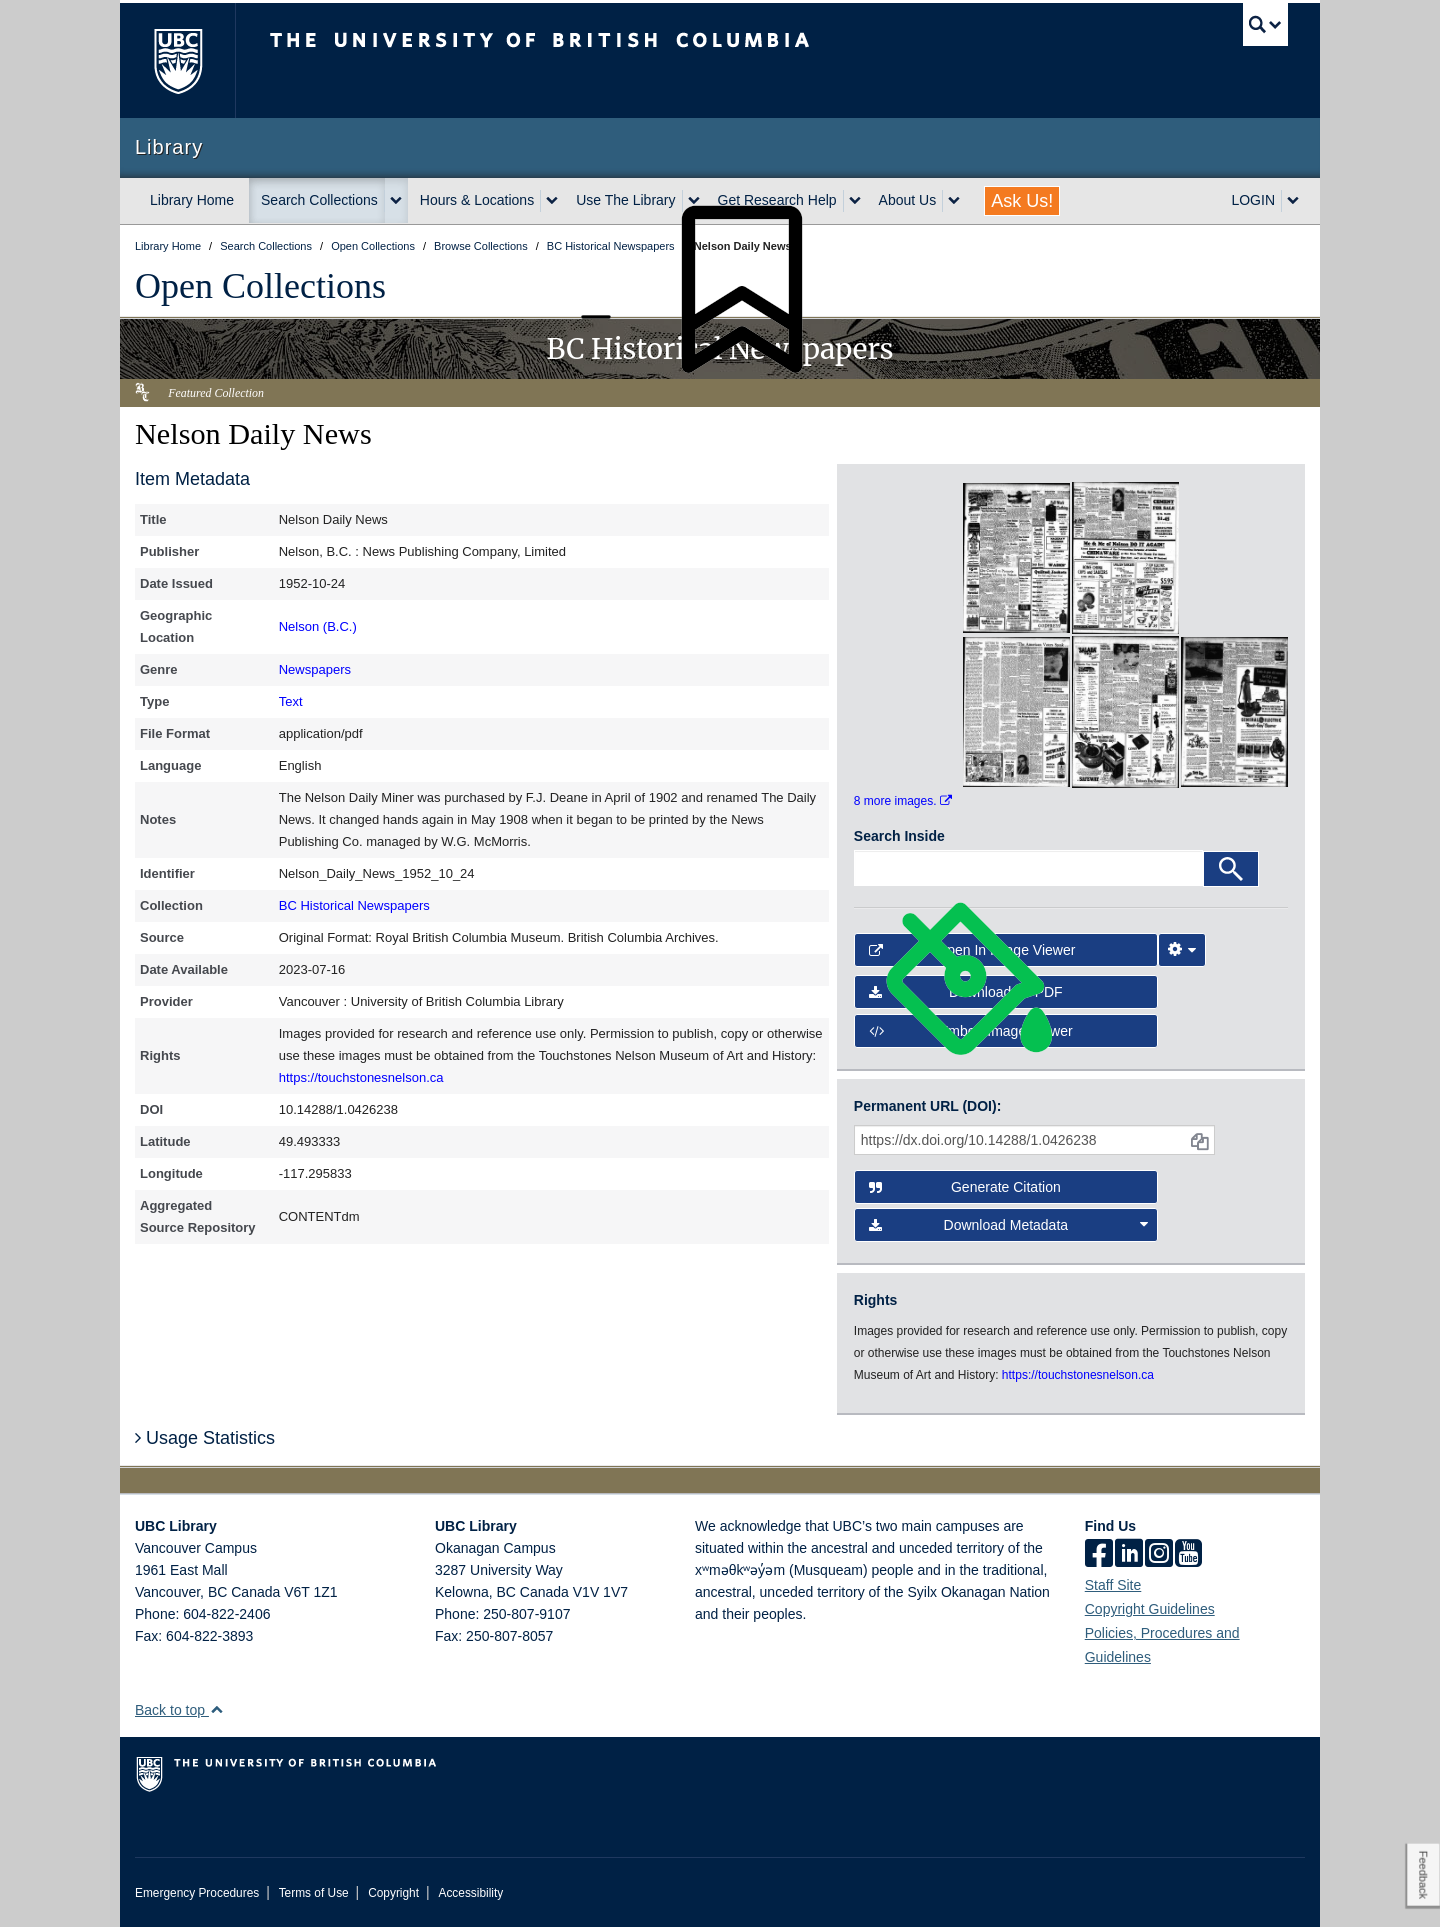  I want to click on save this item for later, so click(742, 286).